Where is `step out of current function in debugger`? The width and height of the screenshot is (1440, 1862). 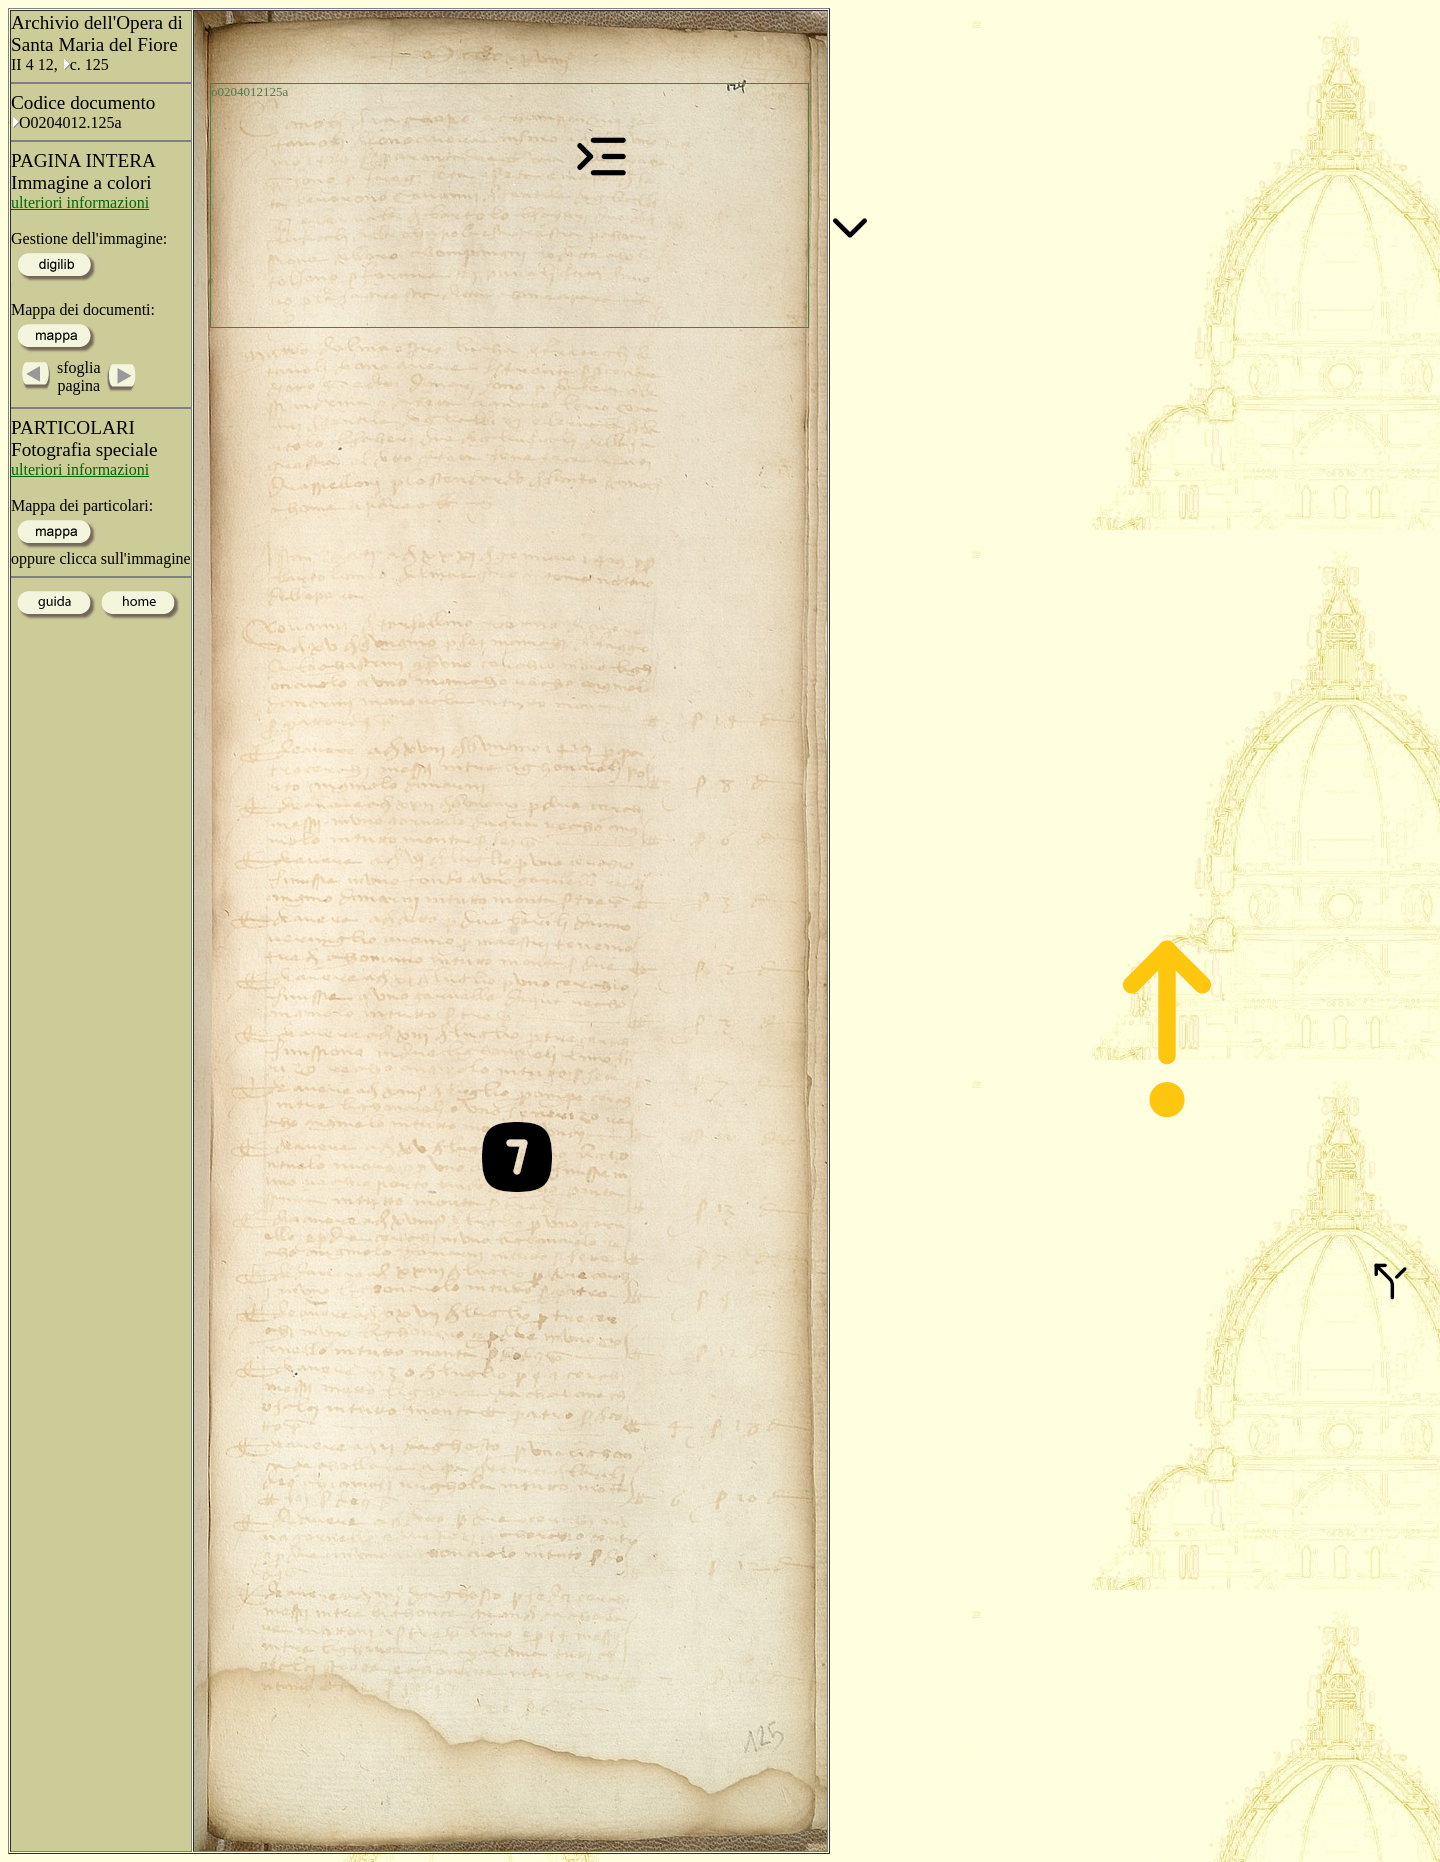
step out of current function in debugger is located at coordinates (1167, 1029).